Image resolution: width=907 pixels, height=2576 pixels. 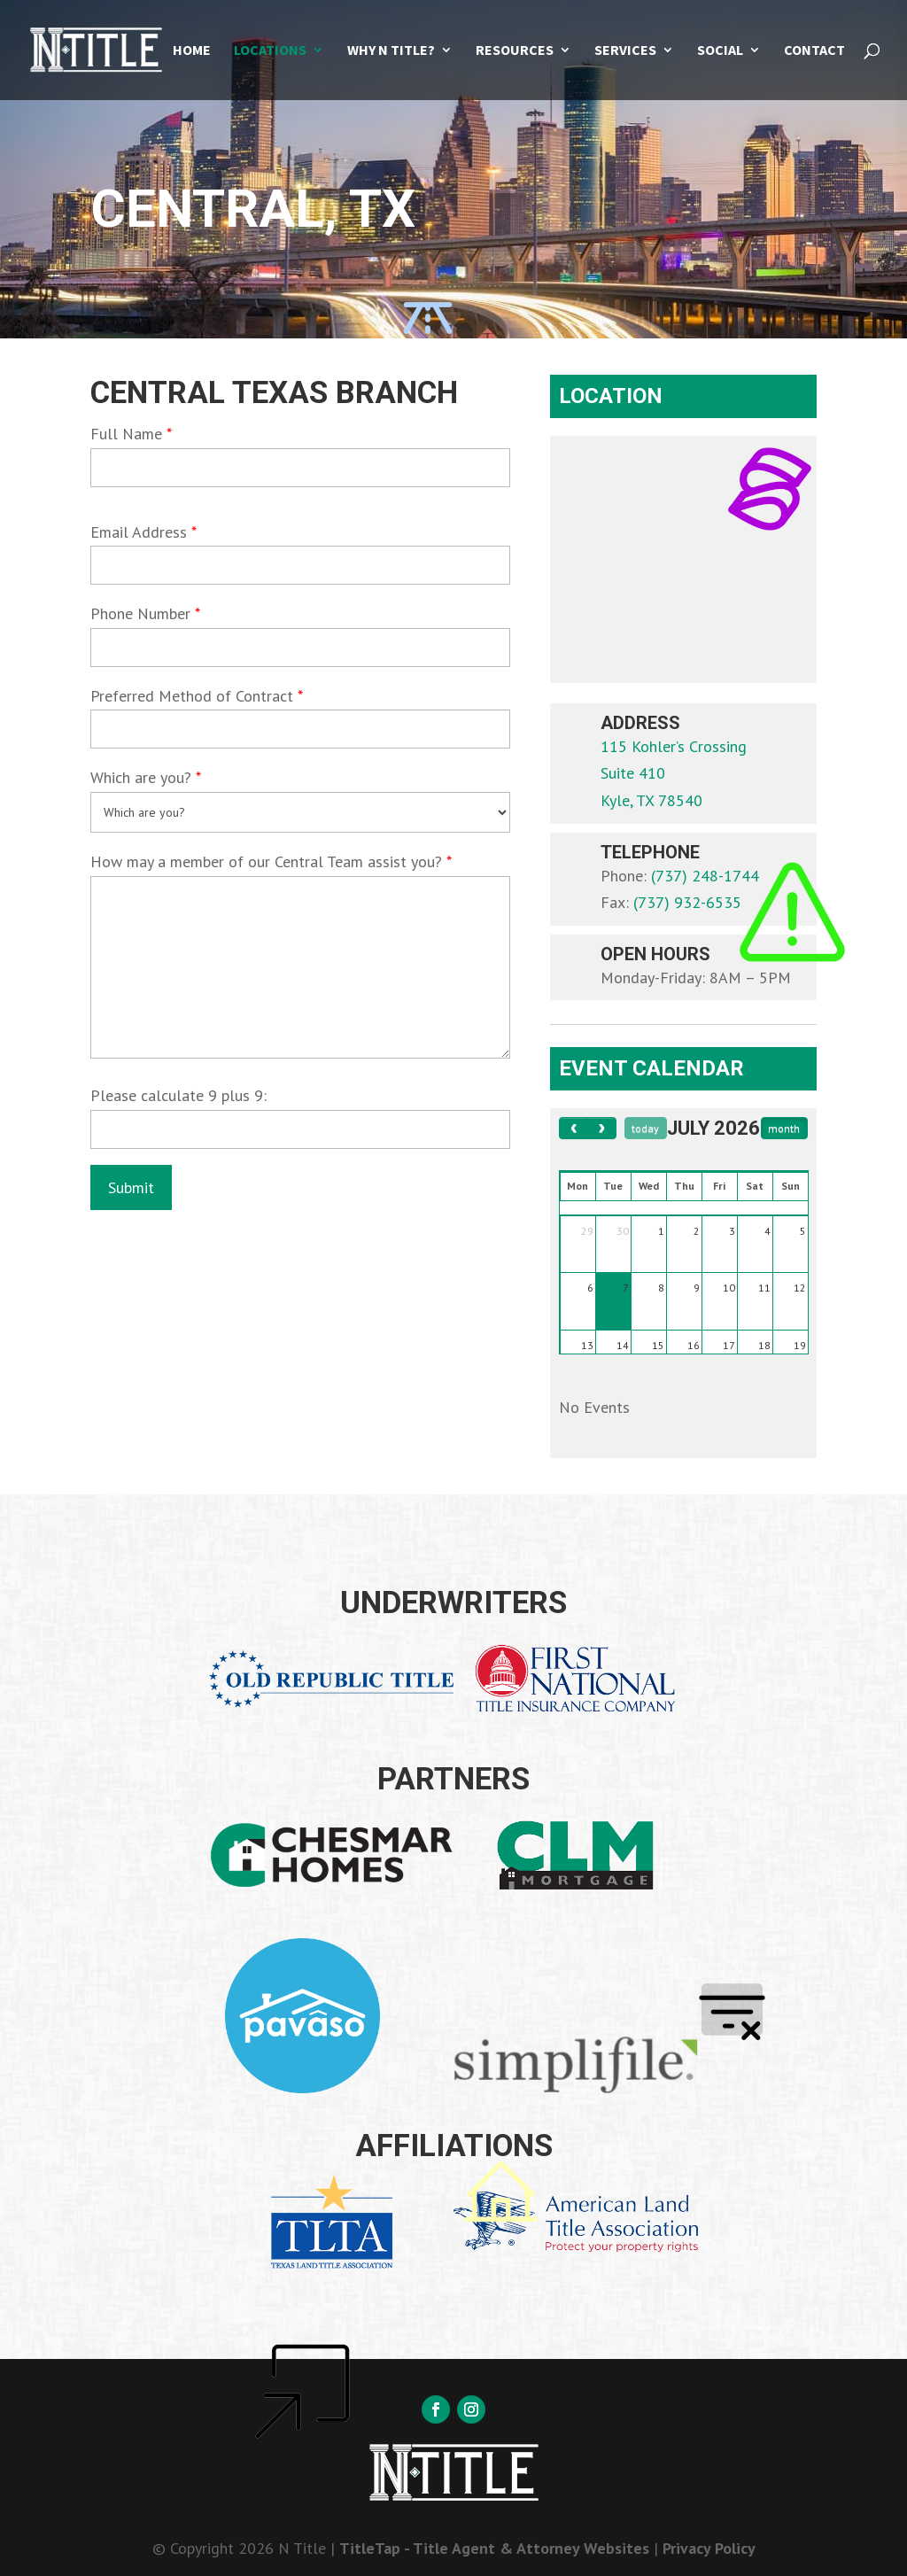 I want to click on navigate to home screen, so click(x=500, y=2192).